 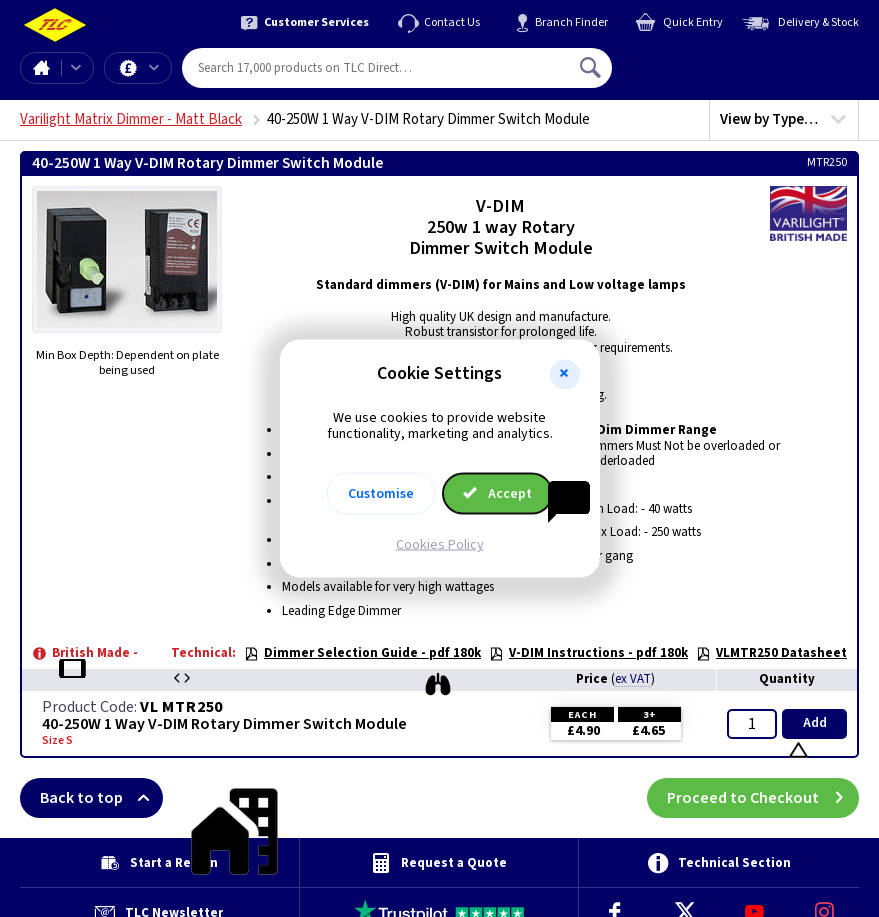 I want to click on open chat or messaging, so click(x=569, y=502).